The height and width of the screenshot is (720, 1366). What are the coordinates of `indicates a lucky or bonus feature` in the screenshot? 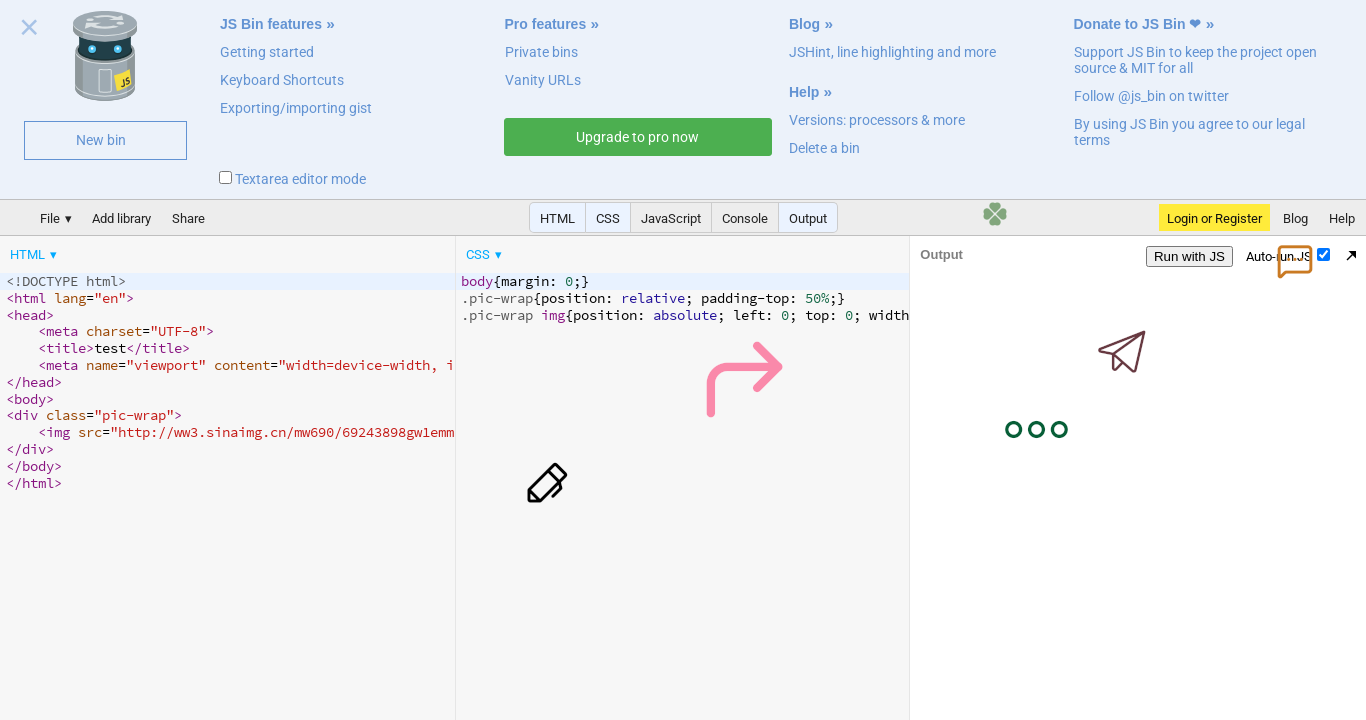 It's located at (995, 214).